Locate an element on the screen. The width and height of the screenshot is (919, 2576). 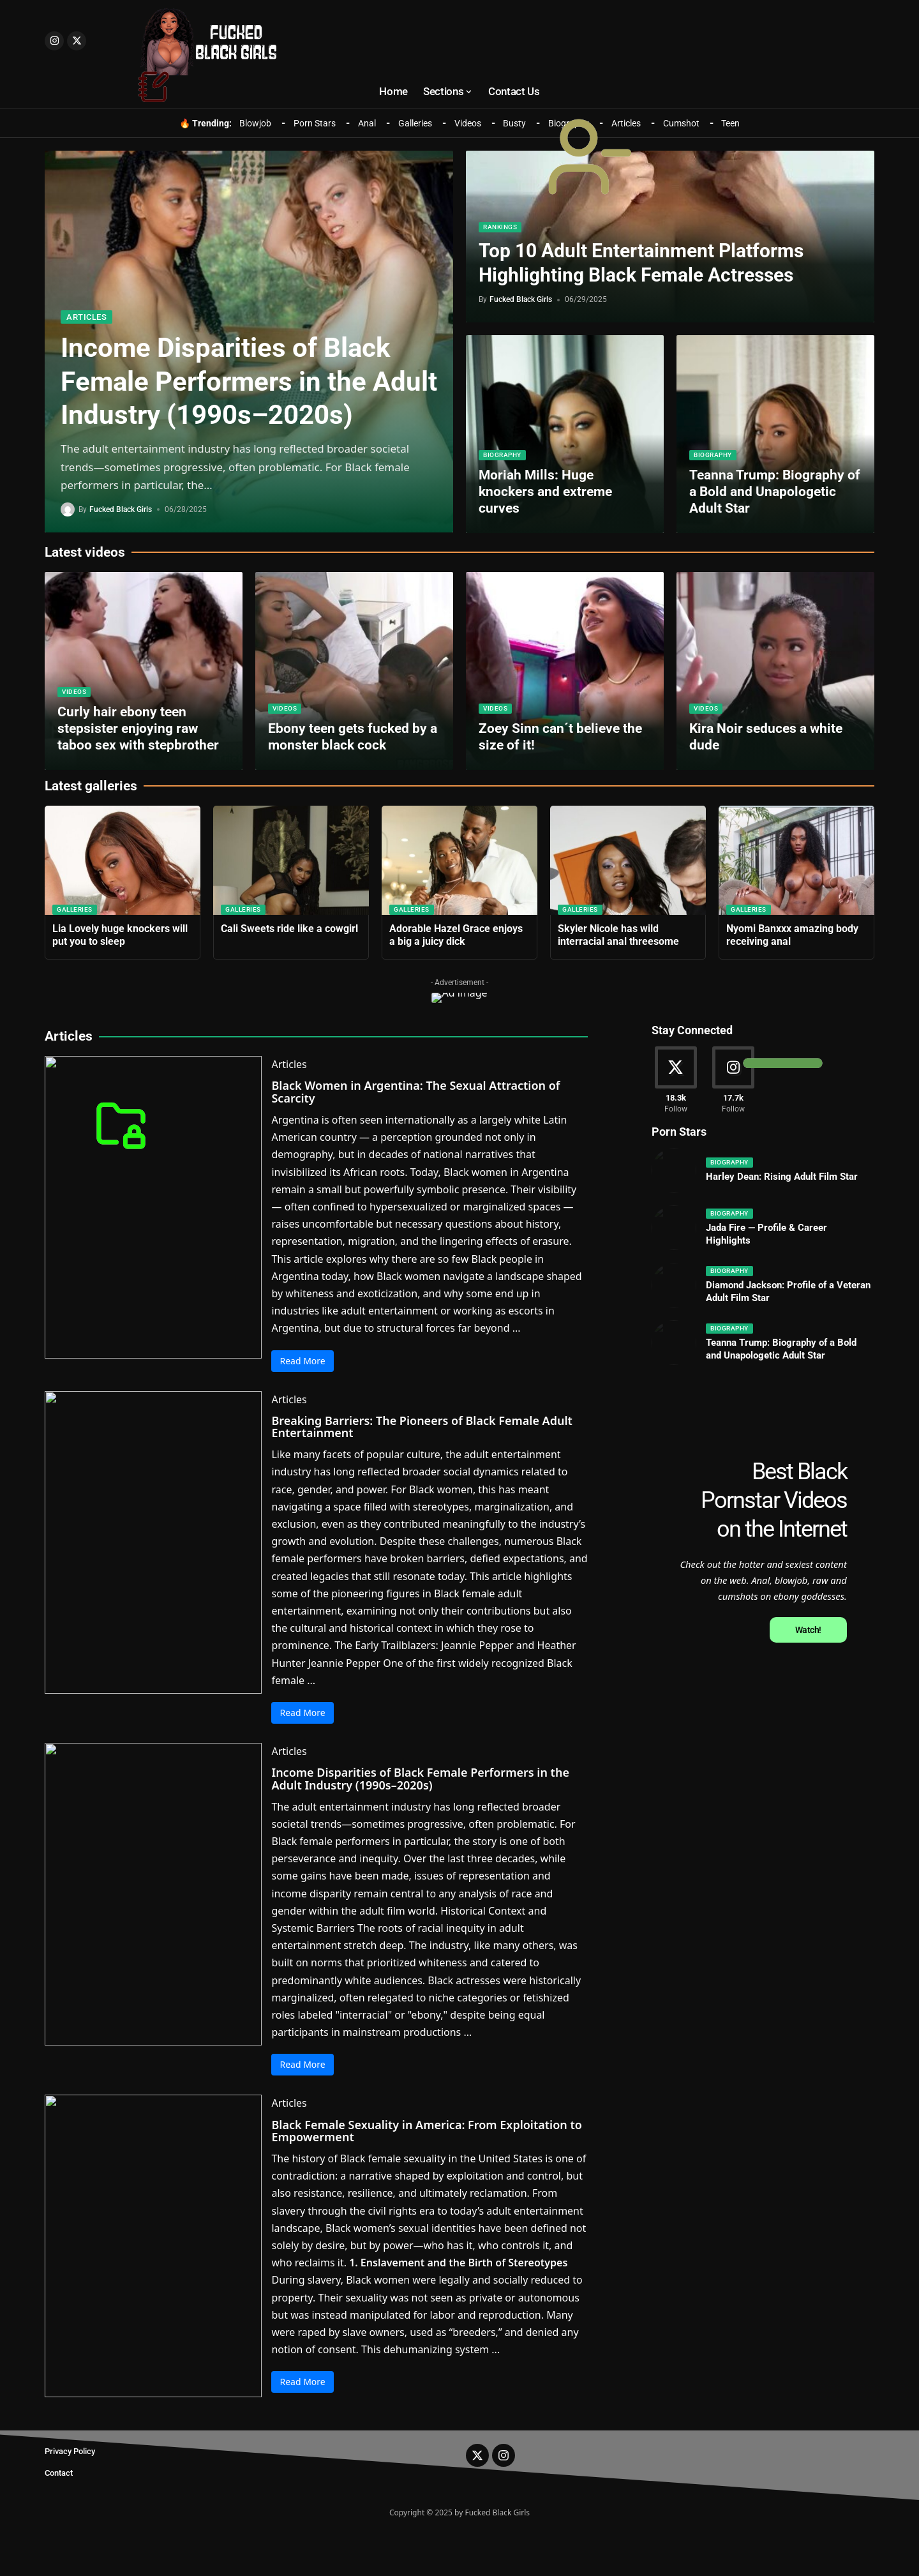
access a password-protected folder is located at coordinates (121, 1124).